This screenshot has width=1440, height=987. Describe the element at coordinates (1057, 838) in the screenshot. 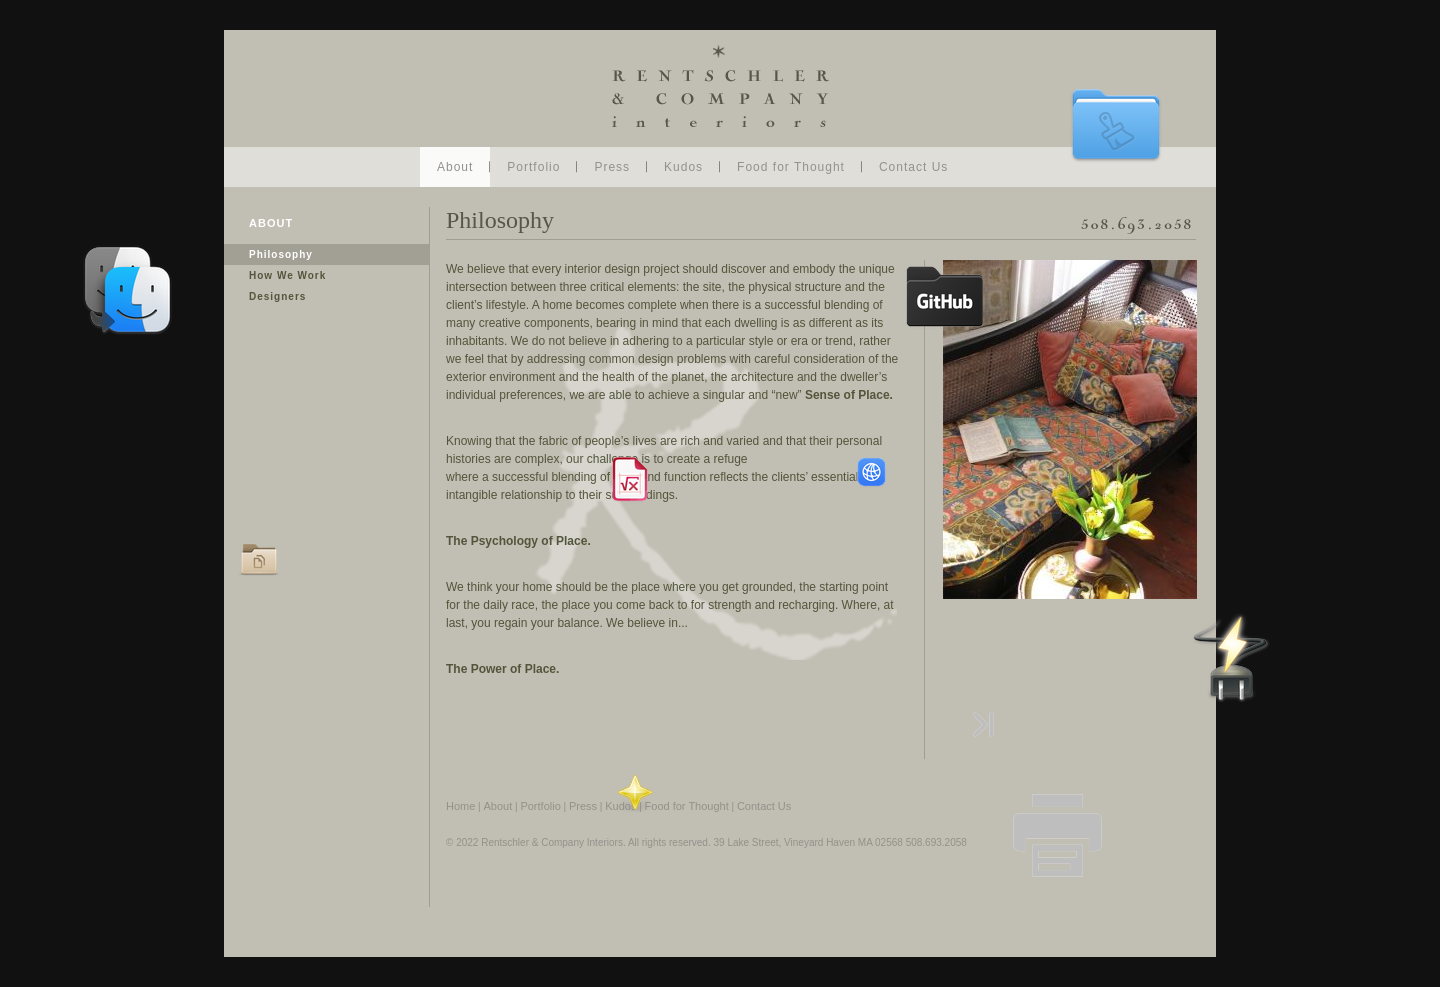

I see `print the current document` at that location.